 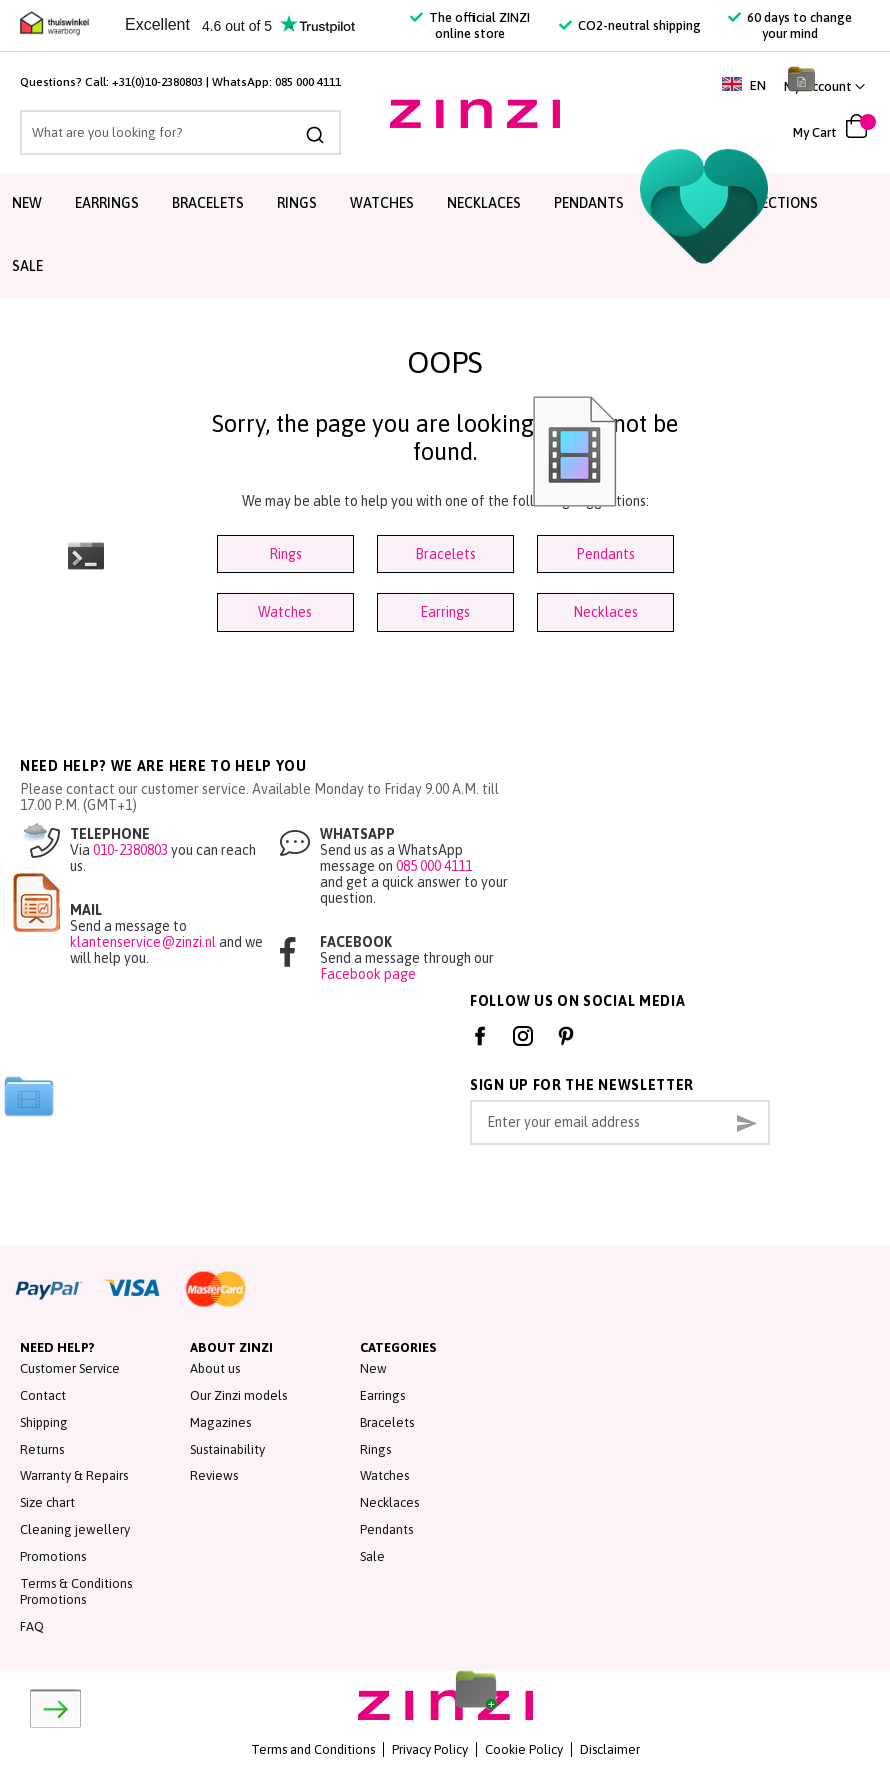 I want to click on open a video file, so click(x=574, y=451).